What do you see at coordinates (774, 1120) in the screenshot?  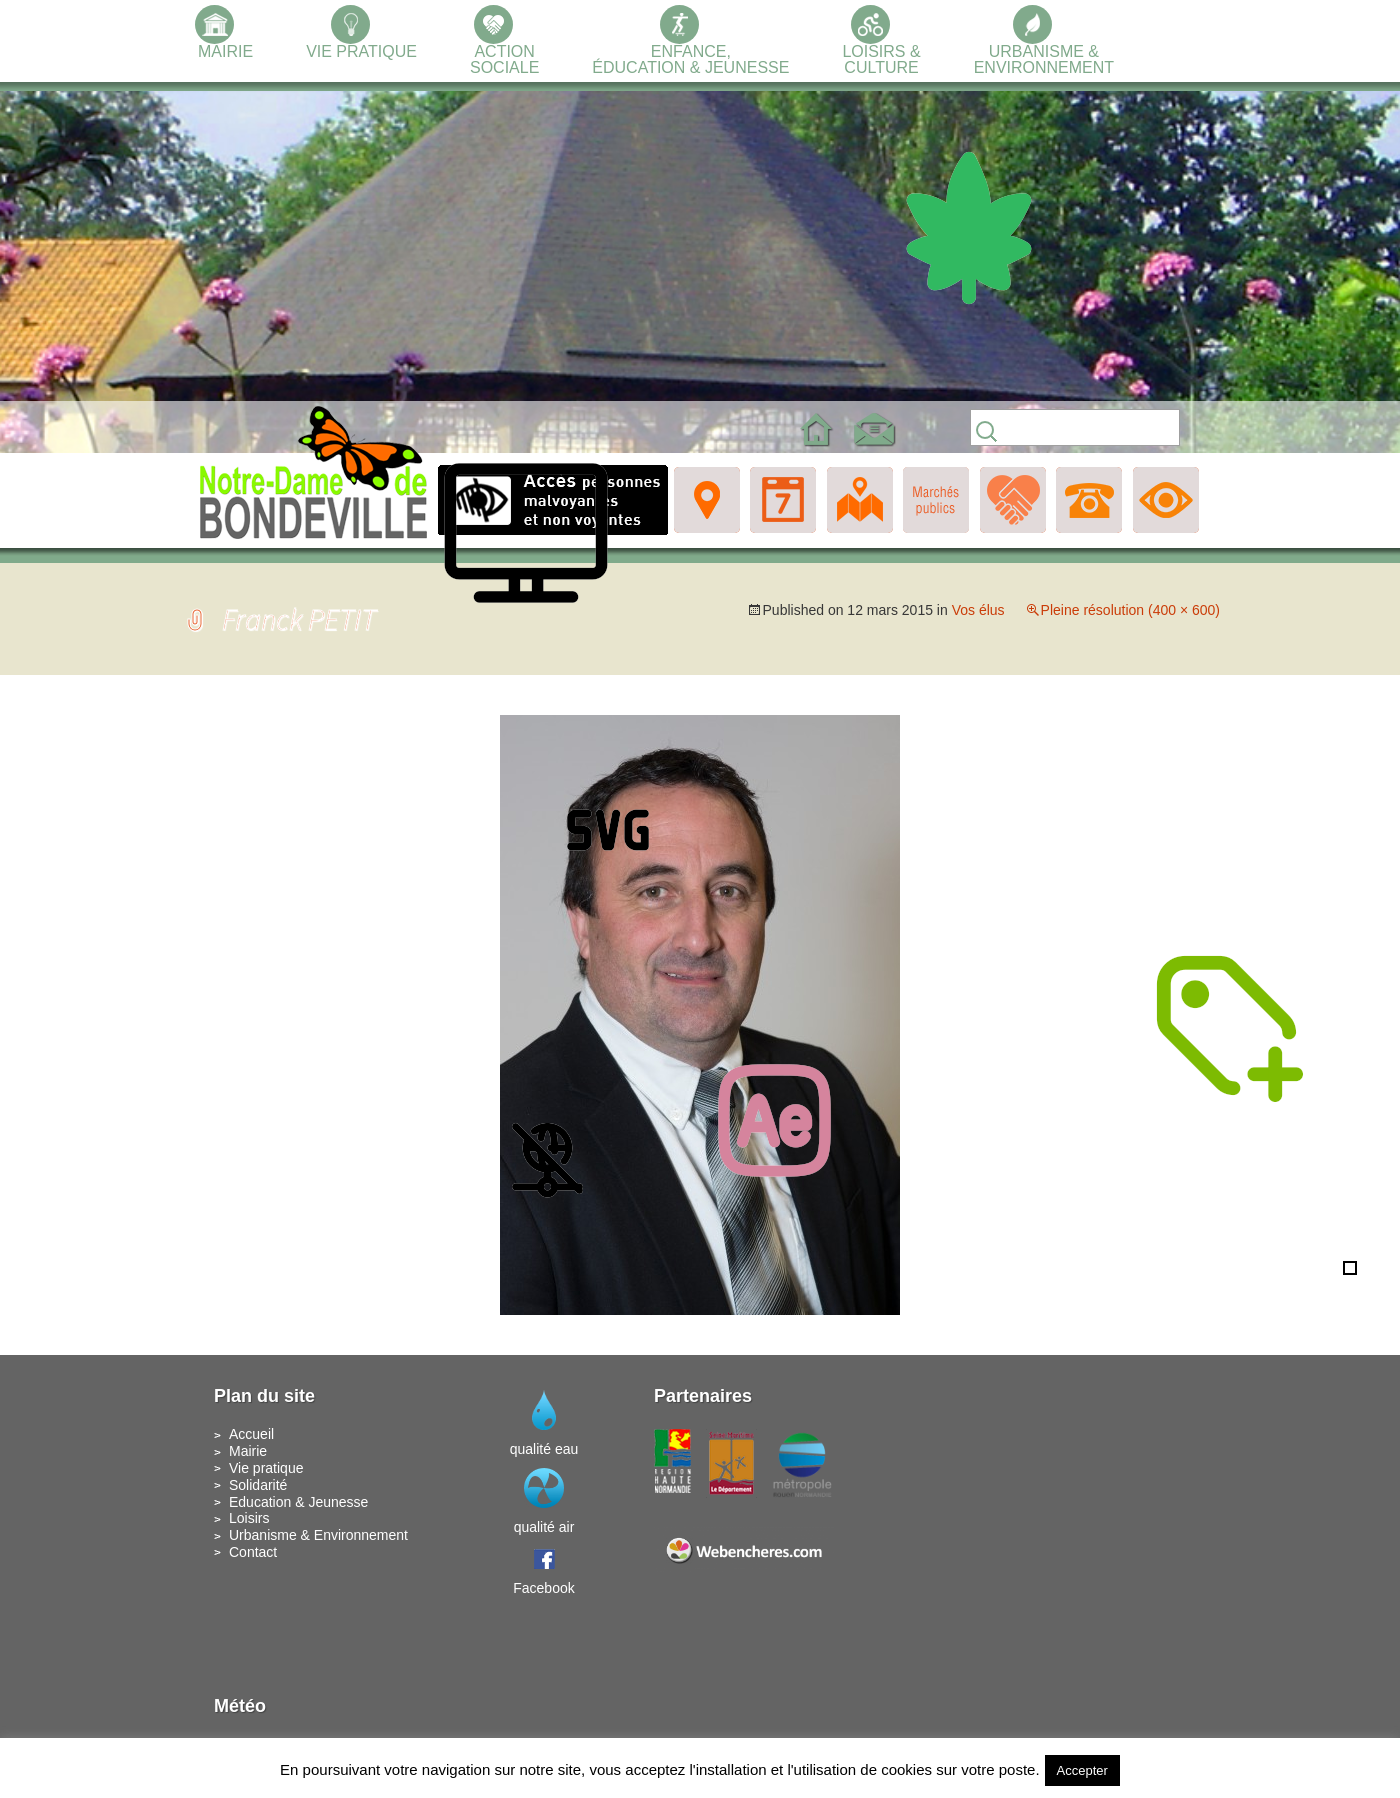 I see `open Adobe After Effects` at bounding box center [774, 1120].